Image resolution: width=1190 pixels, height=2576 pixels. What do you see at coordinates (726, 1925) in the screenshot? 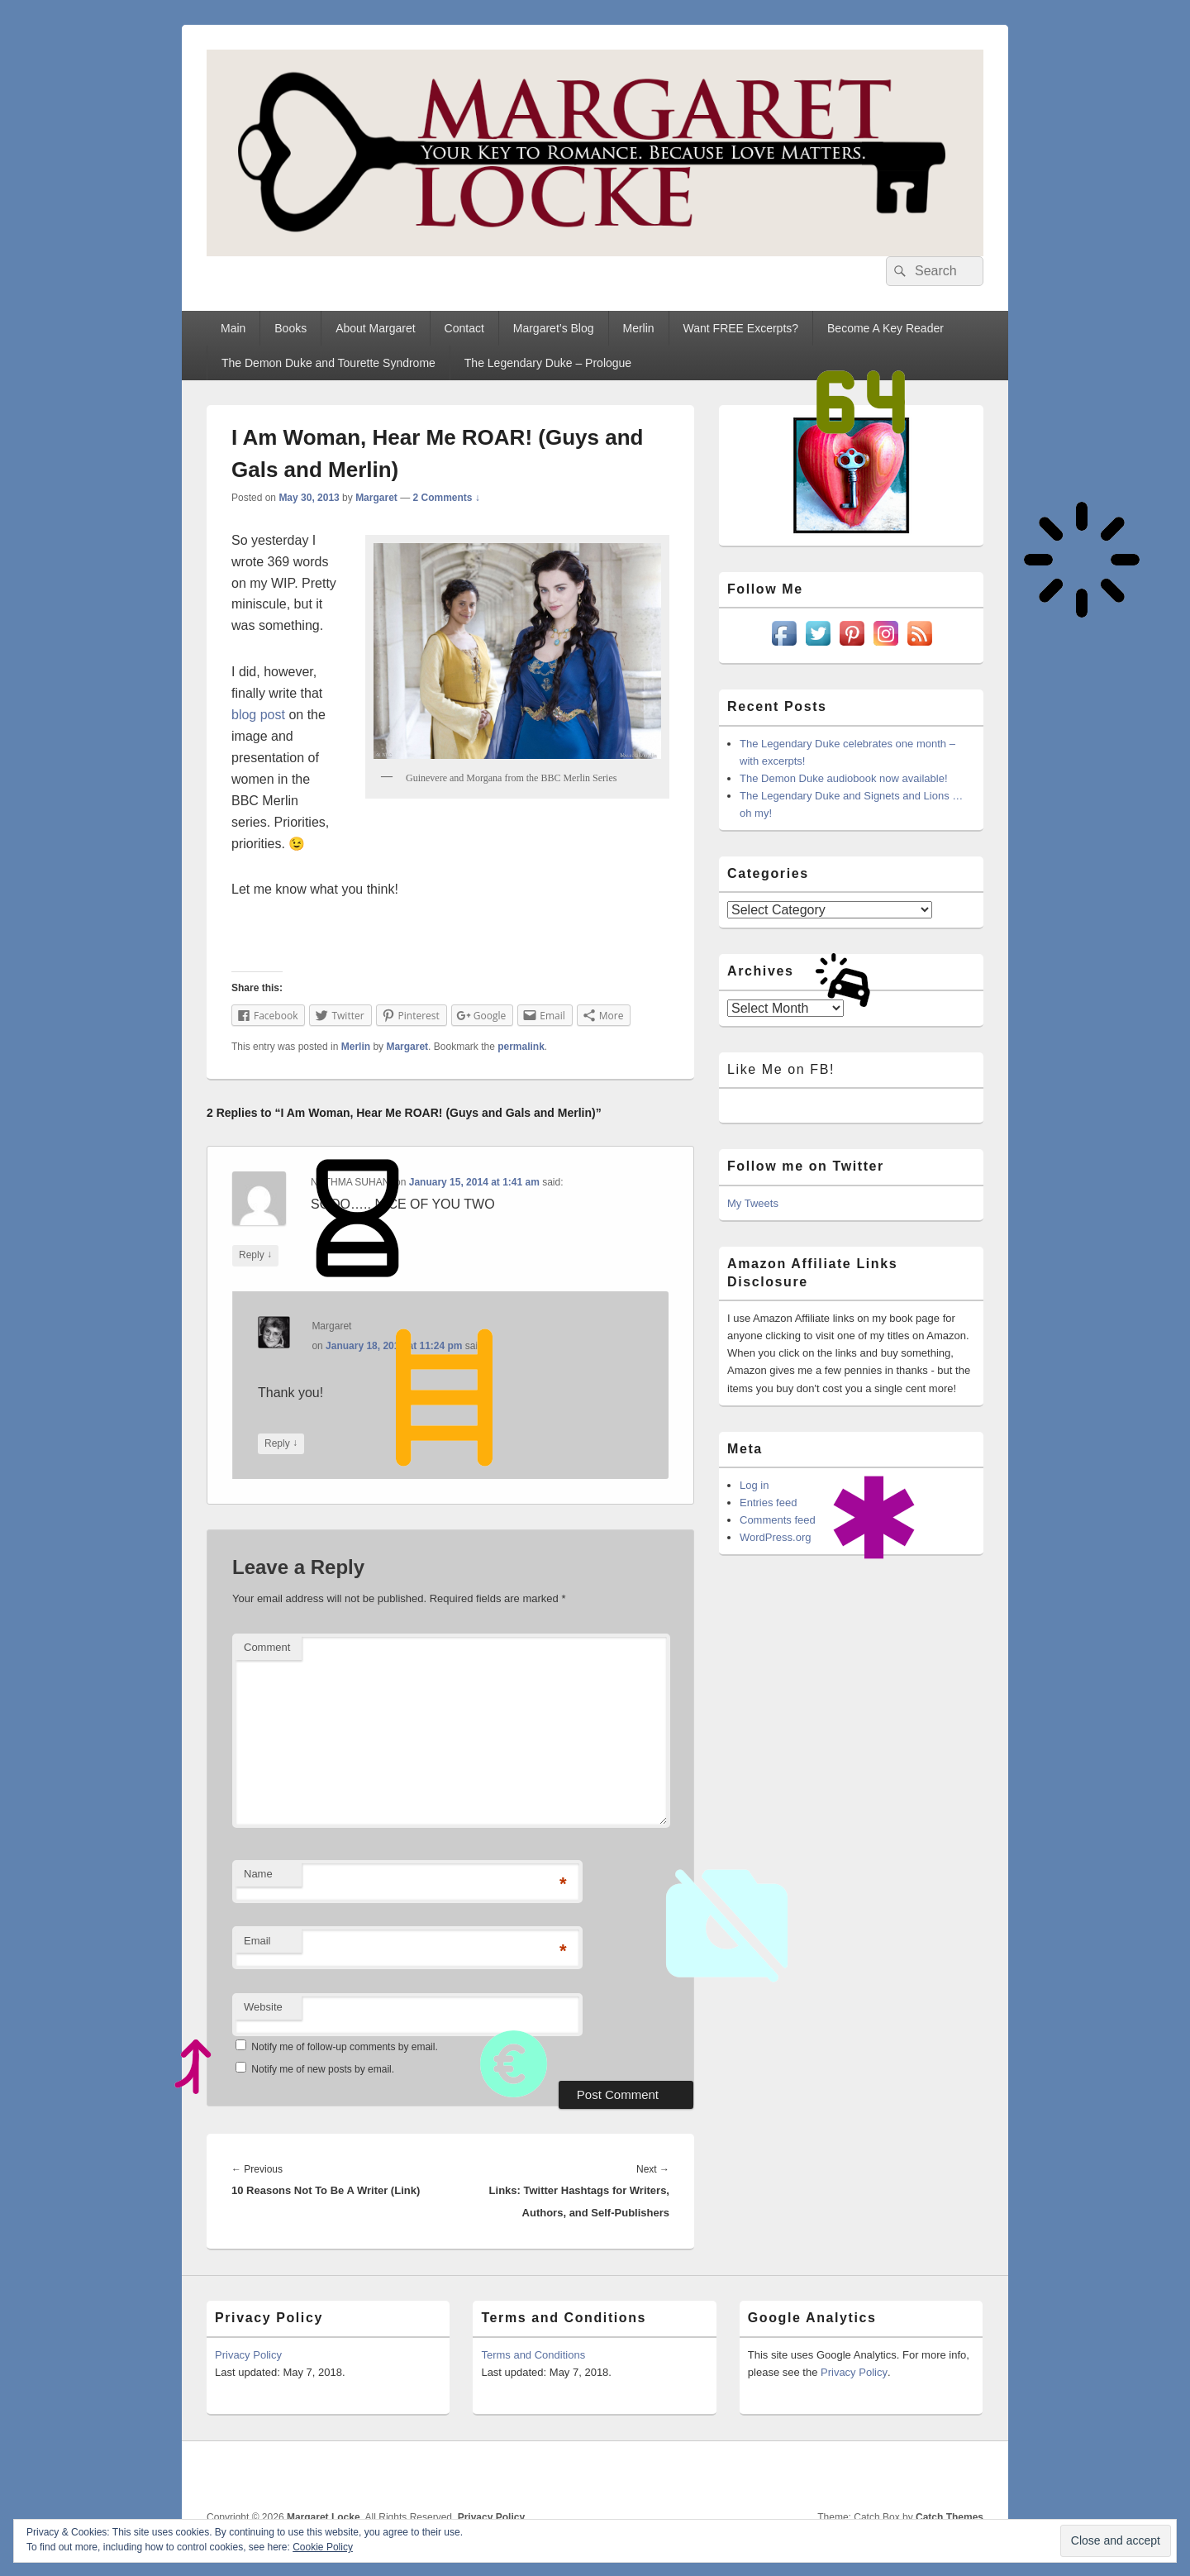
I see `camera is disabled or turned off` at bounding box center [726, 1925].